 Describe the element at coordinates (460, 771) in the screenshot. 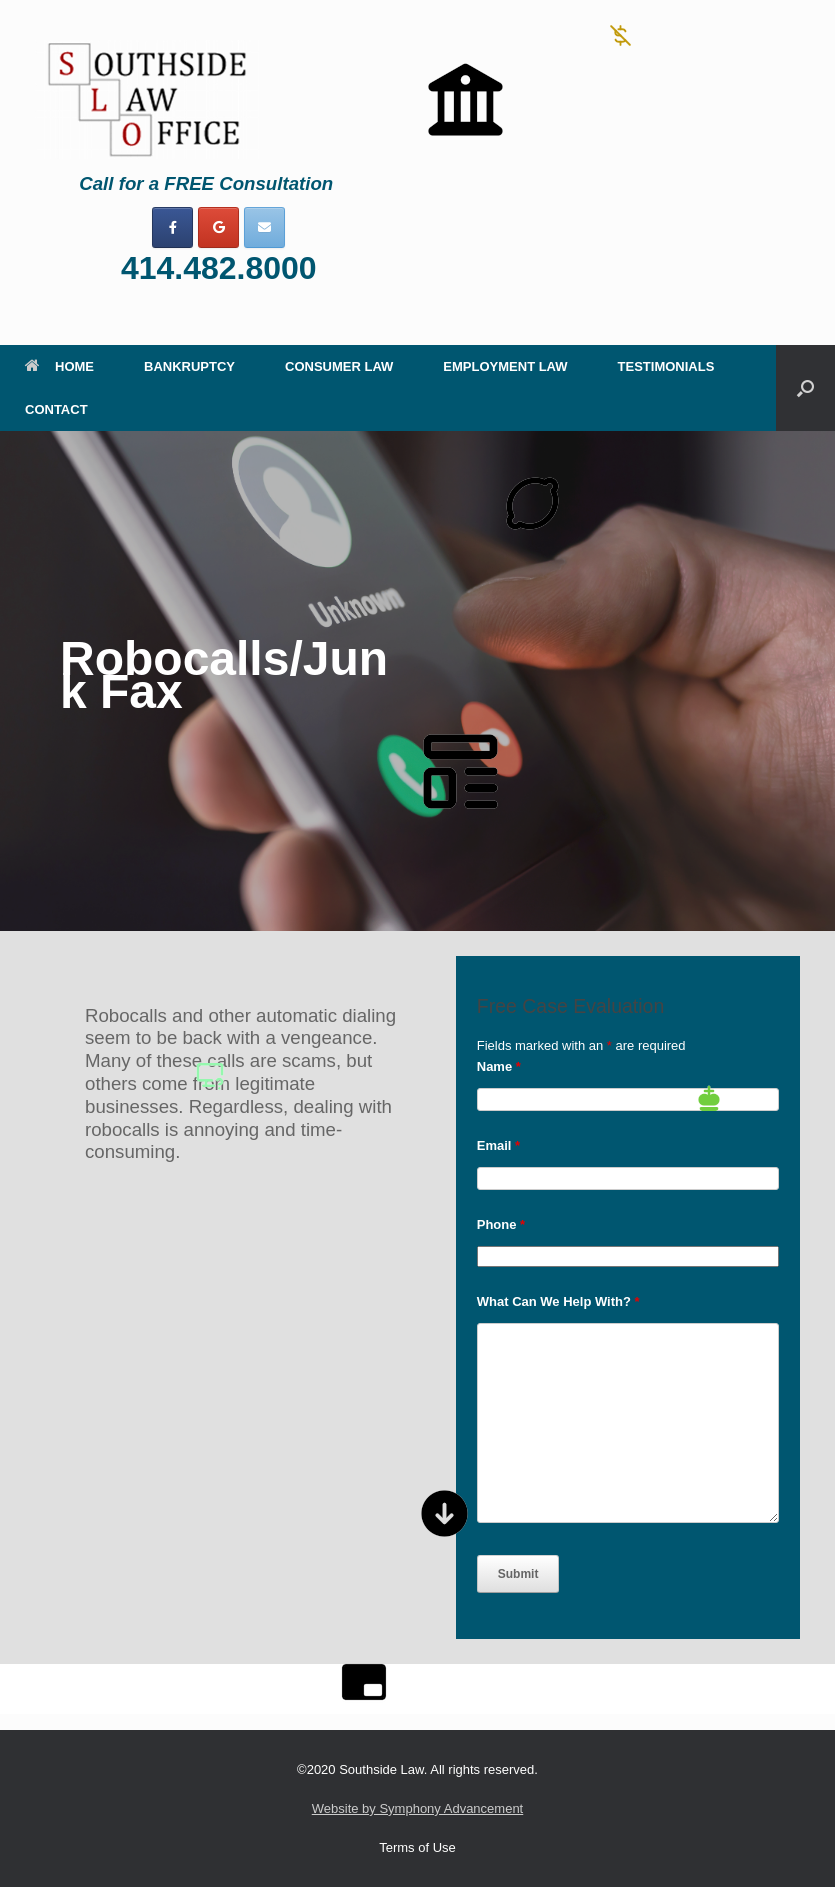

I see `access page or document templates` at that location.